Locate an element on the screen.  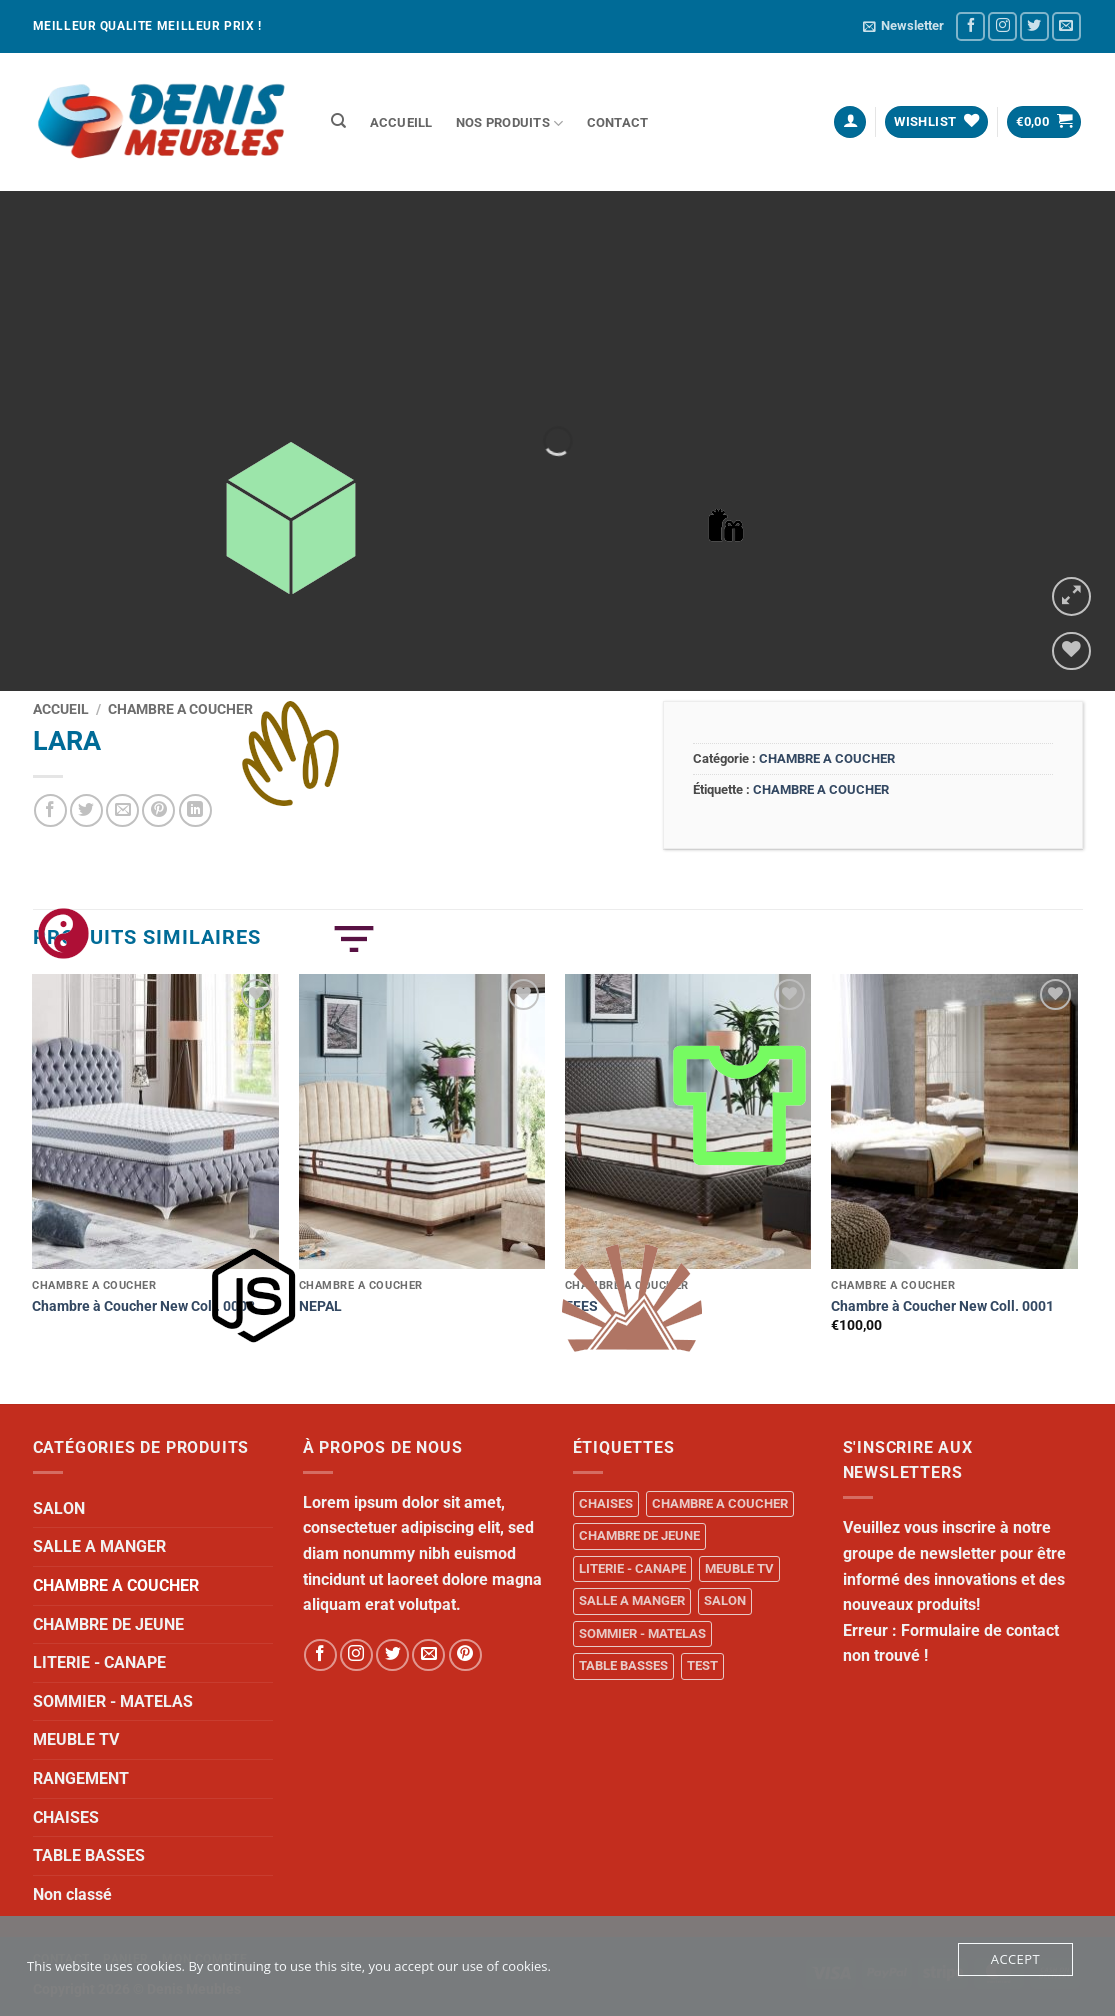
browse clothing or apparel items is located at coordinates (739, 1105).